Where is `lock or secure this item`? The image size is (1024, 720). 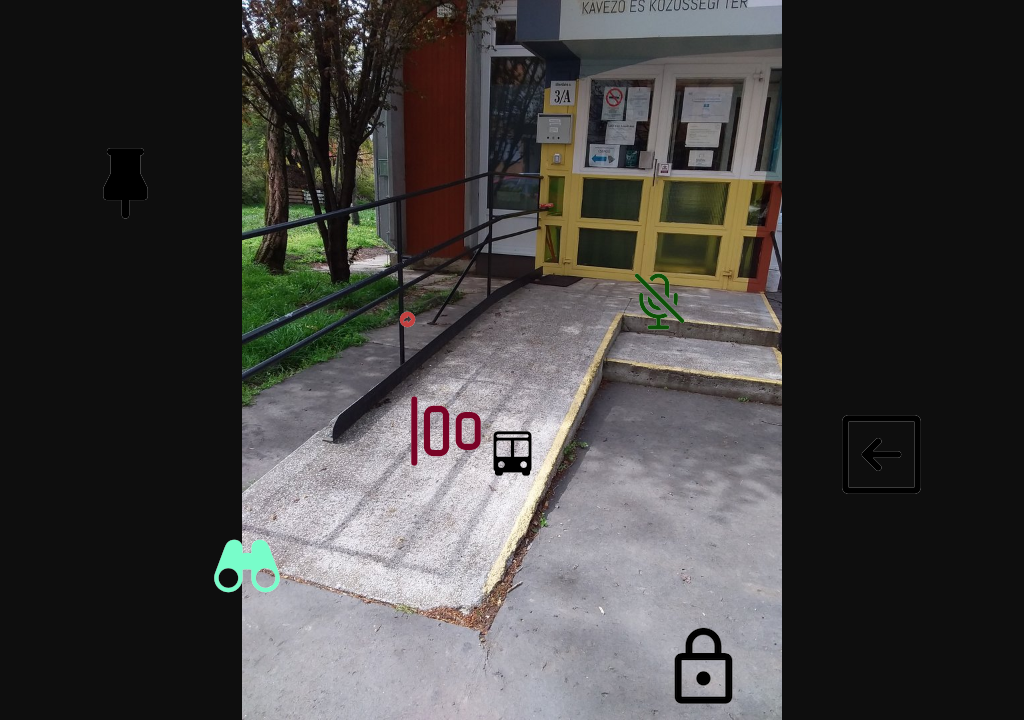
lock or secure this item is located at coordinates (703, 667).